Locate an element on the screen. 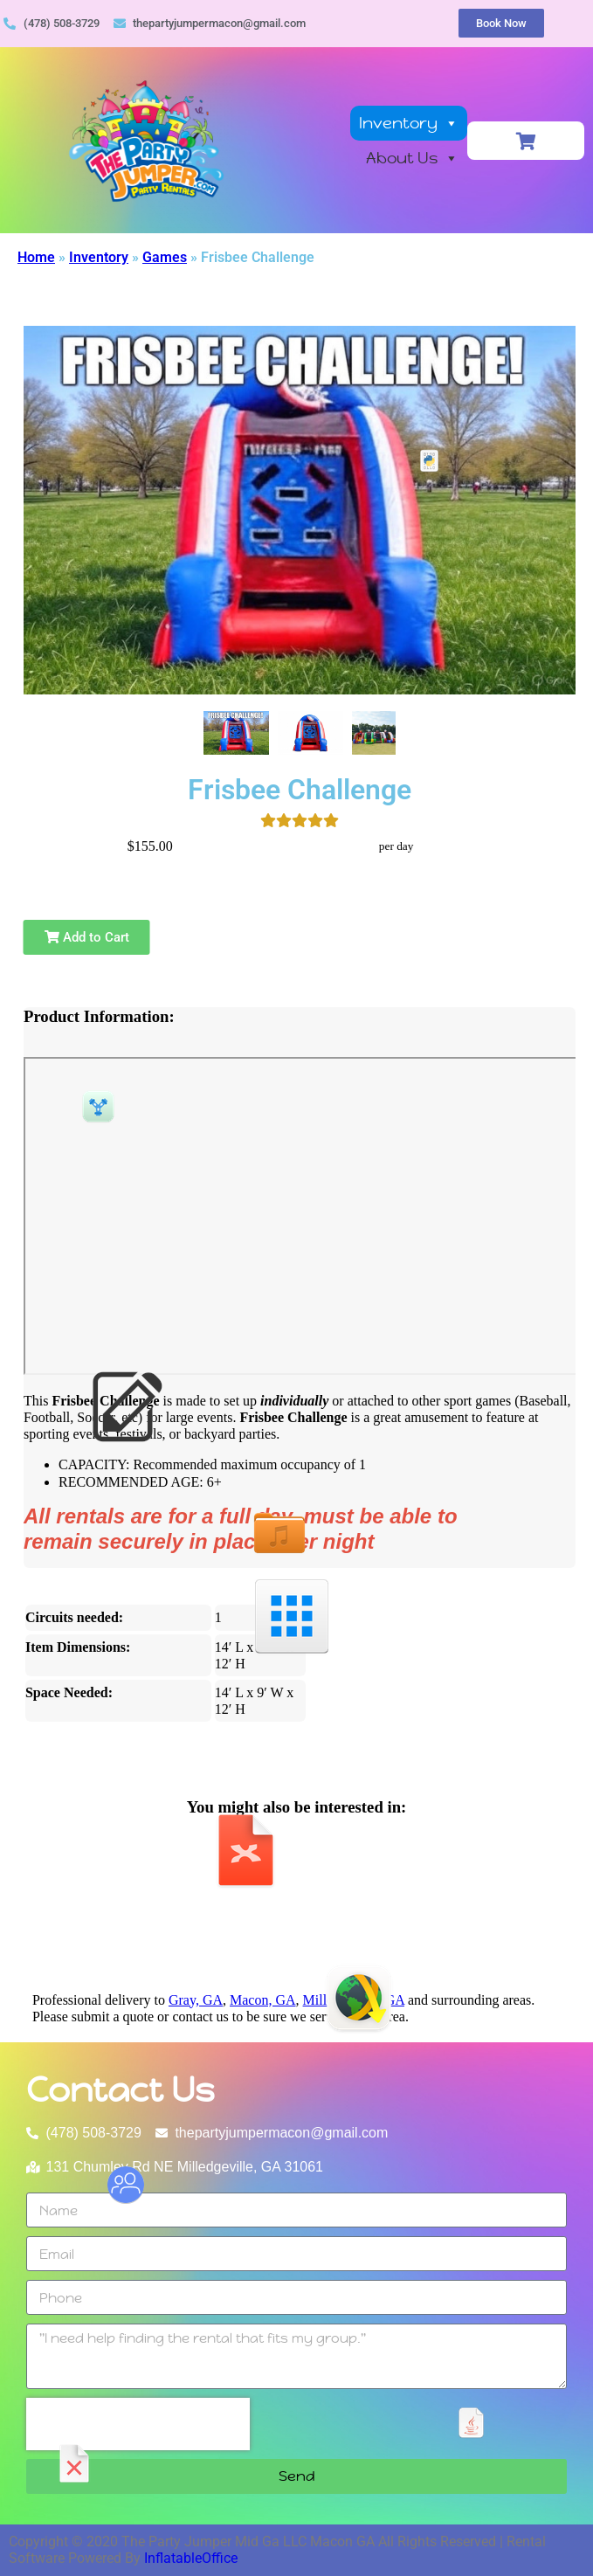 The height and width of the screenshot is (2576, 593). a java source code file is located at coordinates (471, 2422).